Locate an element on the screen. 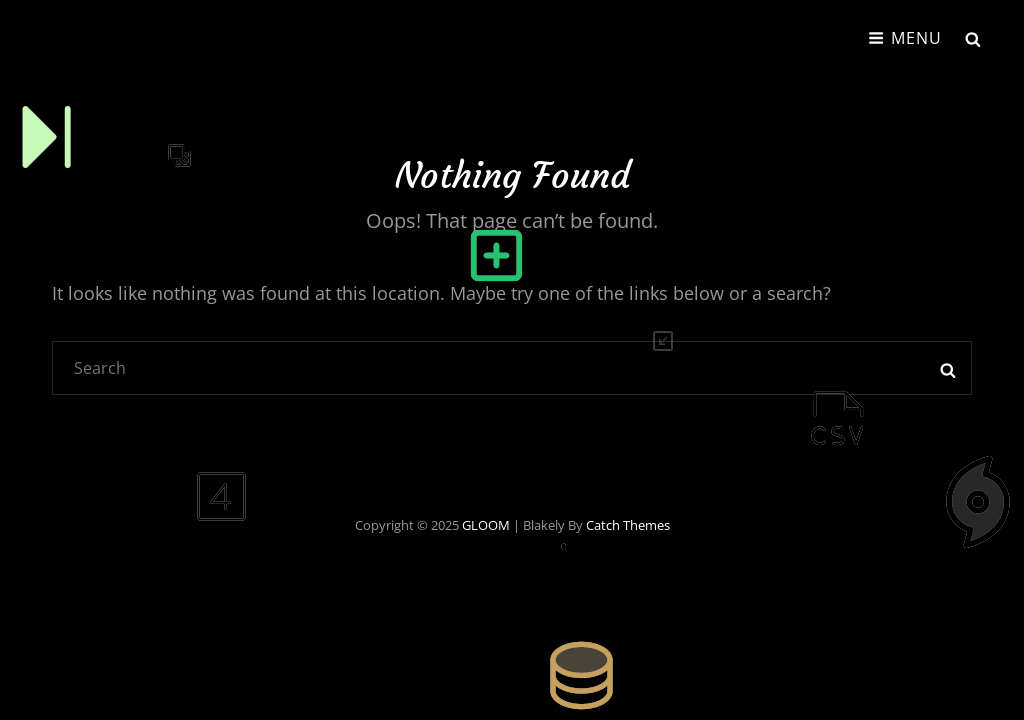 The image size is (1024, 720). access database or data storage is located at coordinates (581, 675).